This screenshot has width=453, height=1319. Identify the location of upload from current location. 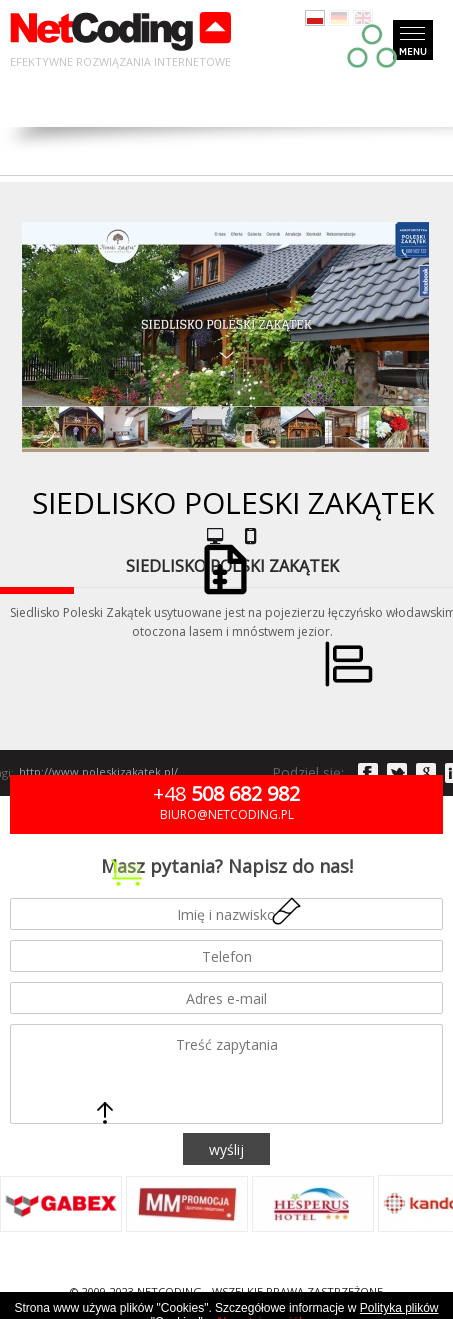
(105, 1113).